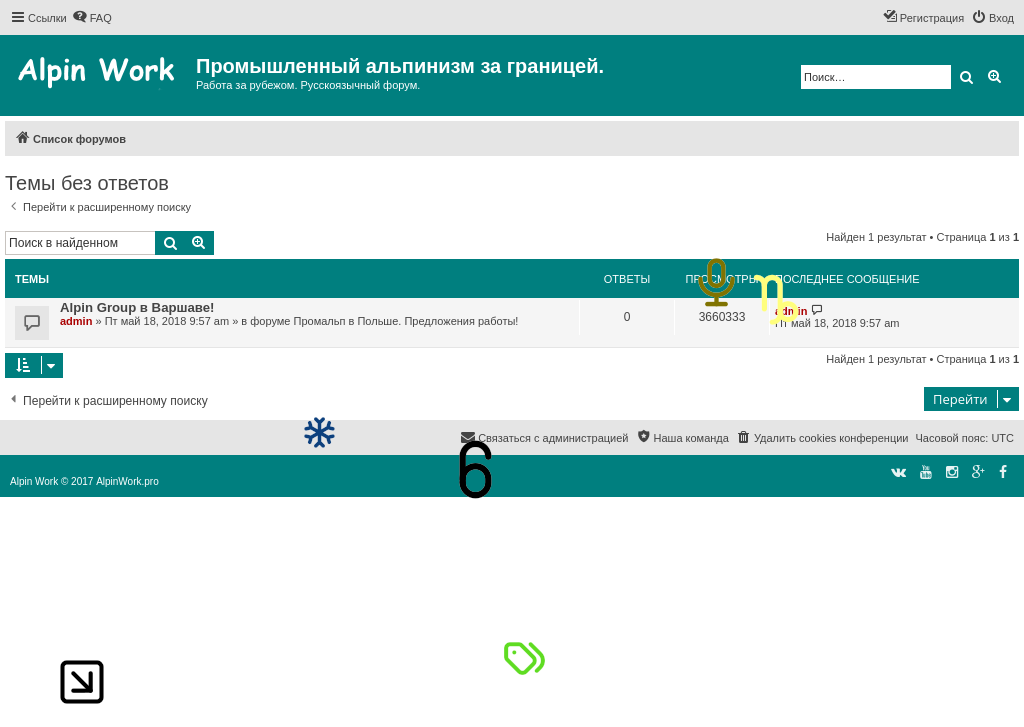 This screenshot has width=1024, height=727. Describe the element at coordinates (82, 682) in the screenshot. I see `move or drag item to bottom-right` at that location.